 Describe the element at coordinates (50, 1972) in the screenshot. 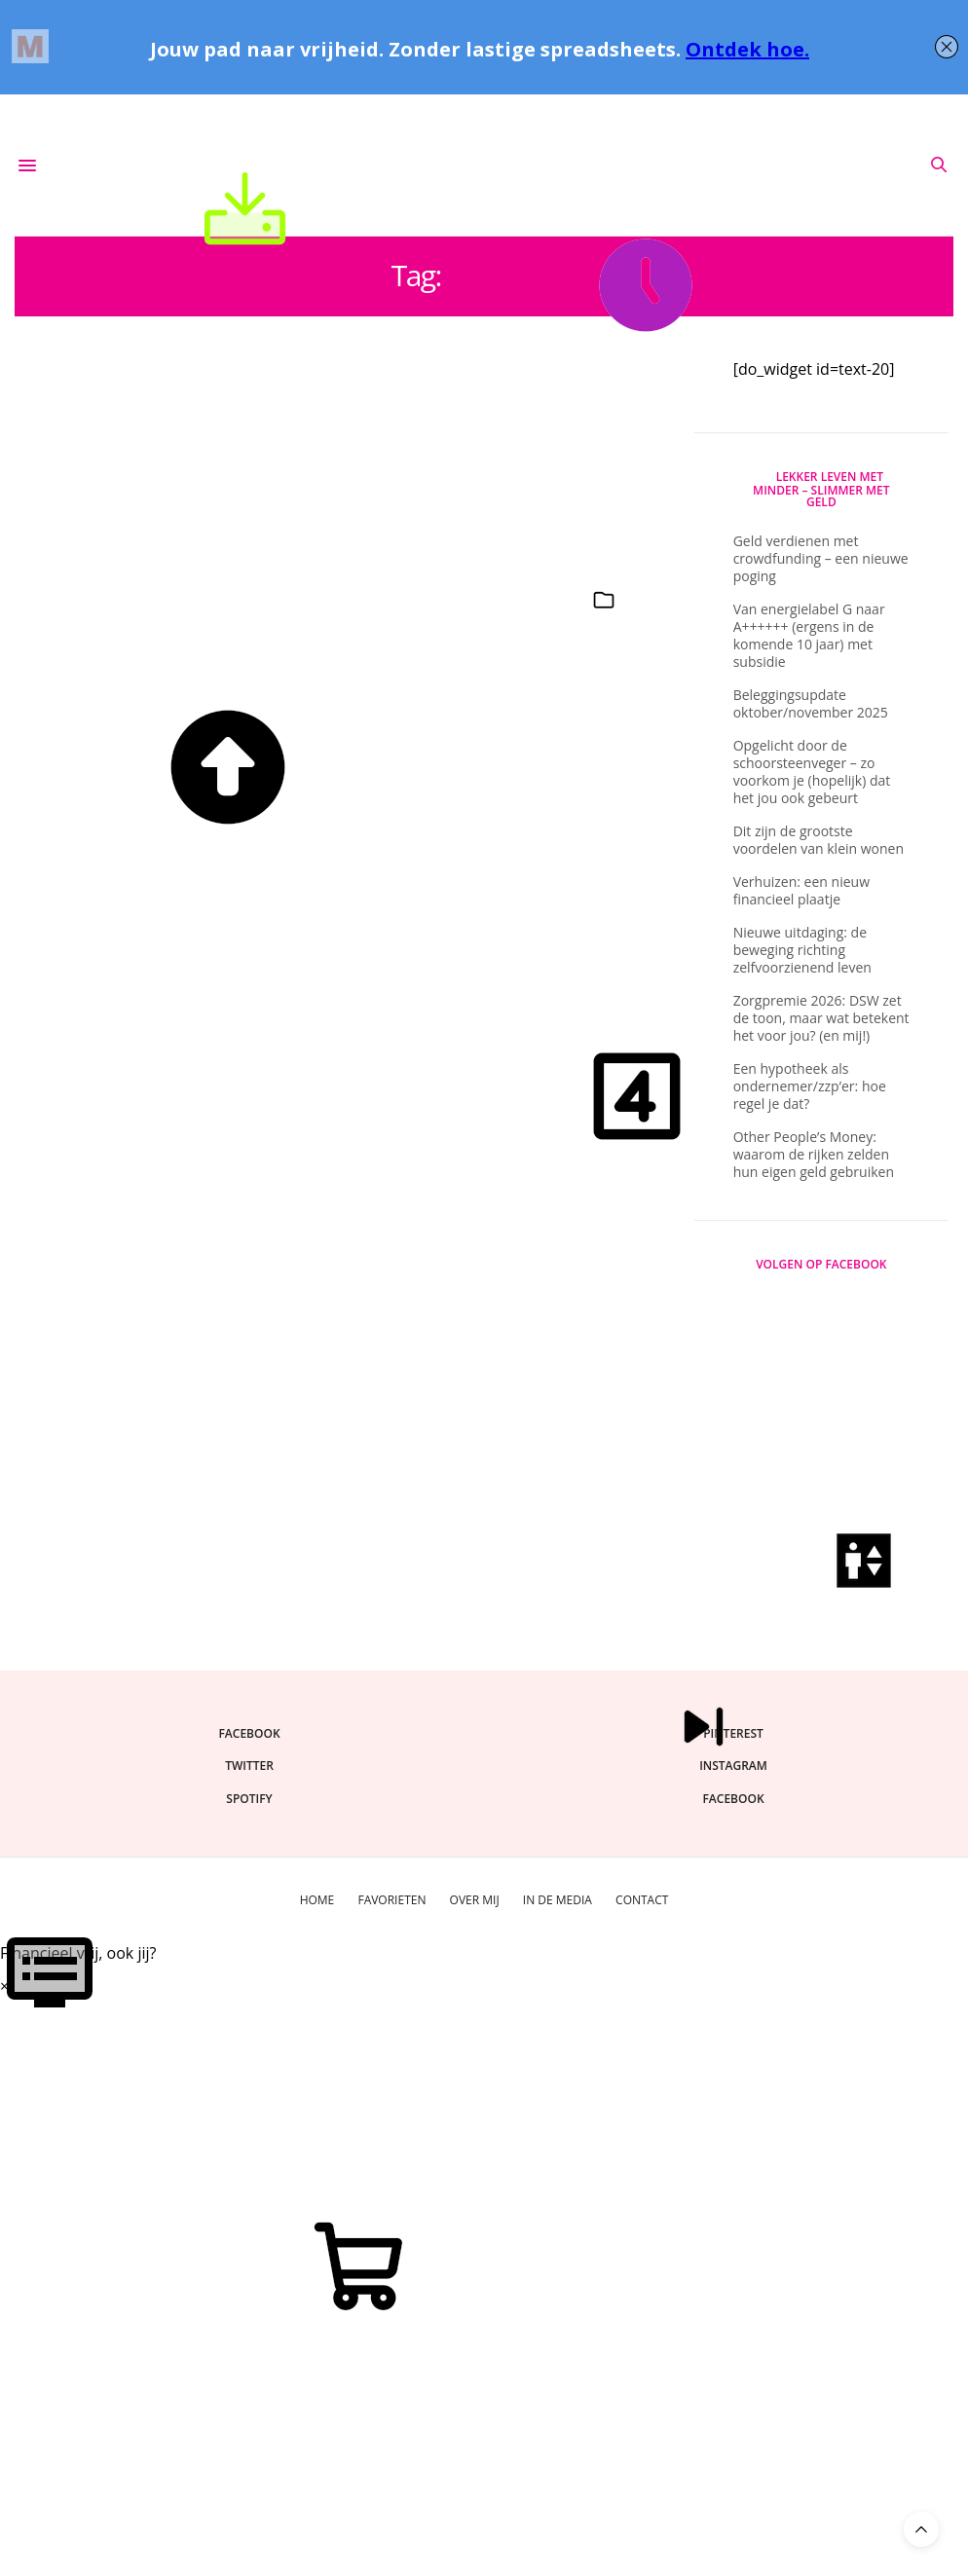

I see `access DVR or recorded content` at that location.